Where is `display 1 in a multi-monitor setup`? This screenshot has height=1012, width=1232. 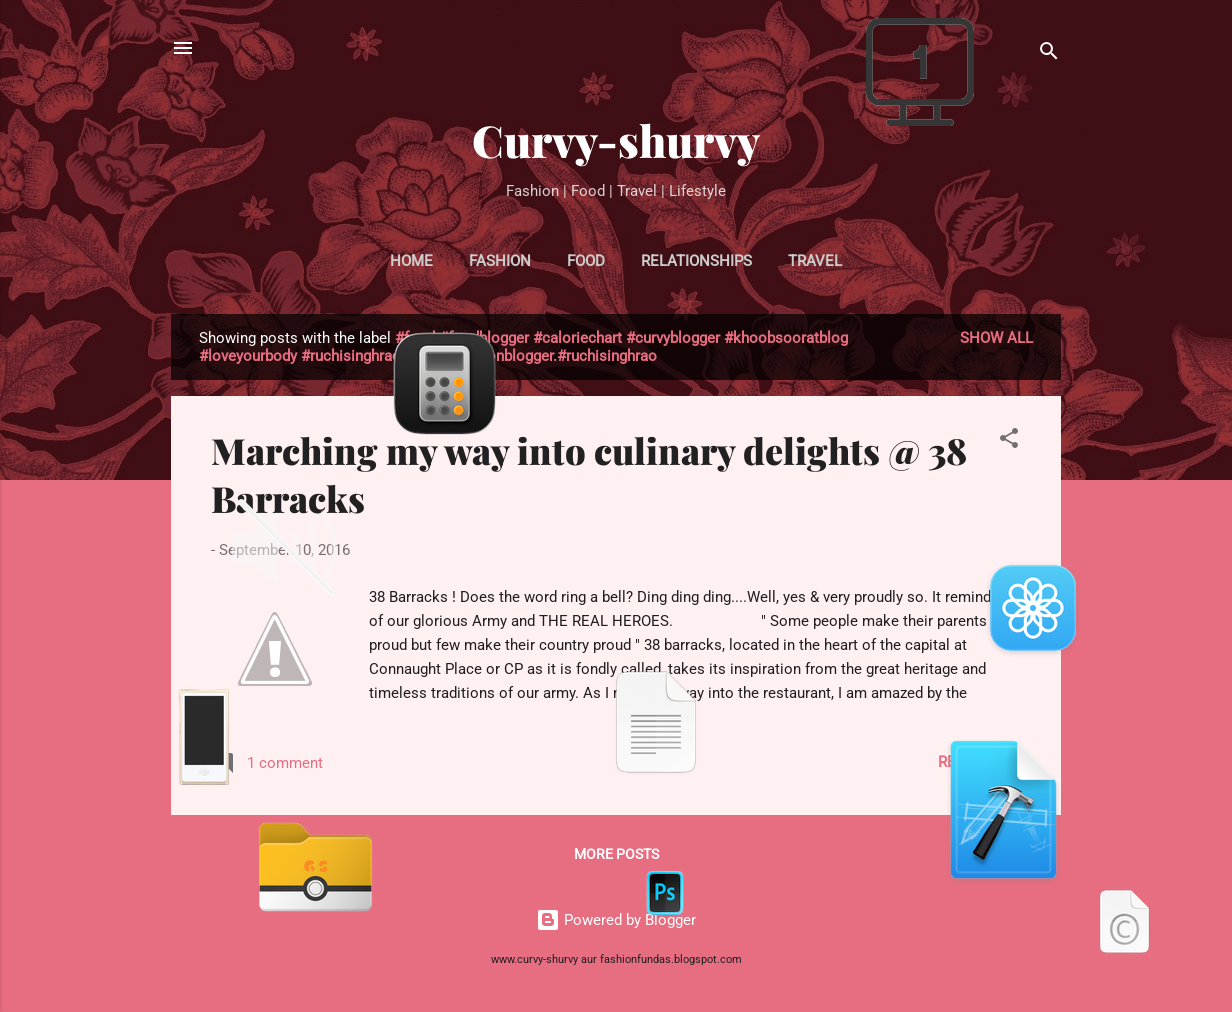
display 1 in a multi-monitor setup is located at coordinates (920, 72).